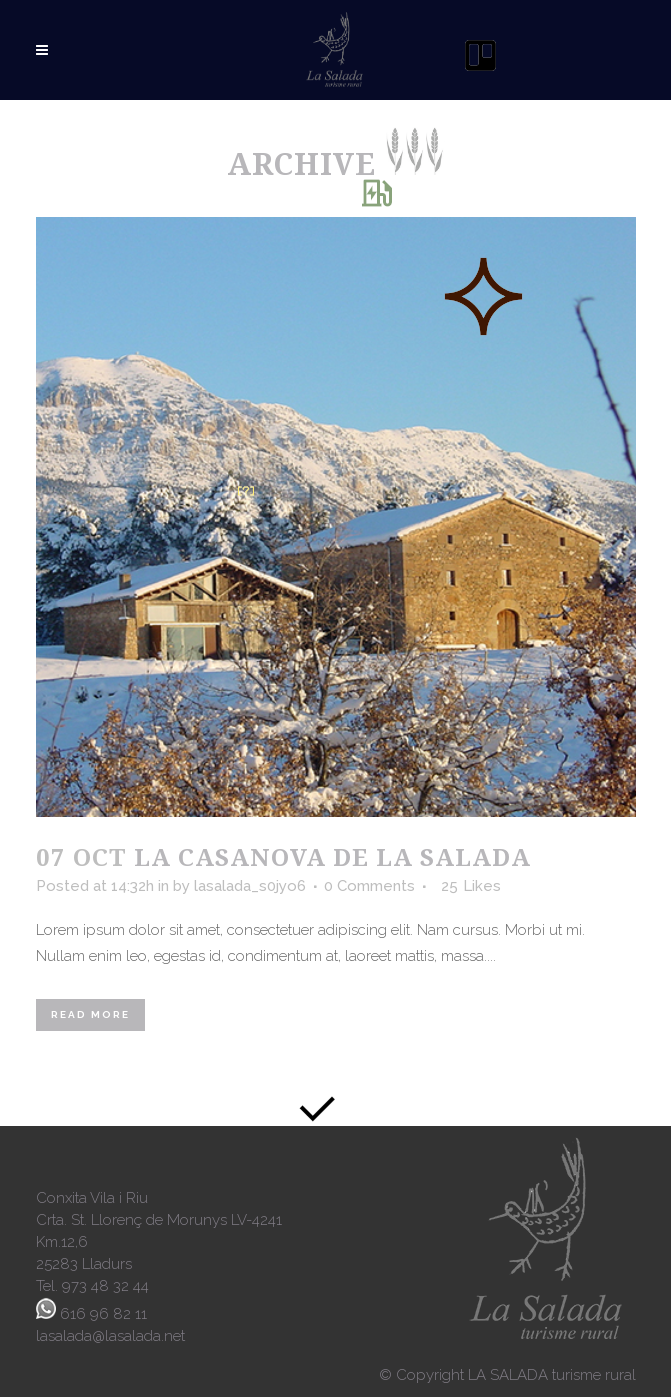 This screenshot has width=671, height=1397. I want to click on find nearby electric vehicle charging stations, so click(377, 193).